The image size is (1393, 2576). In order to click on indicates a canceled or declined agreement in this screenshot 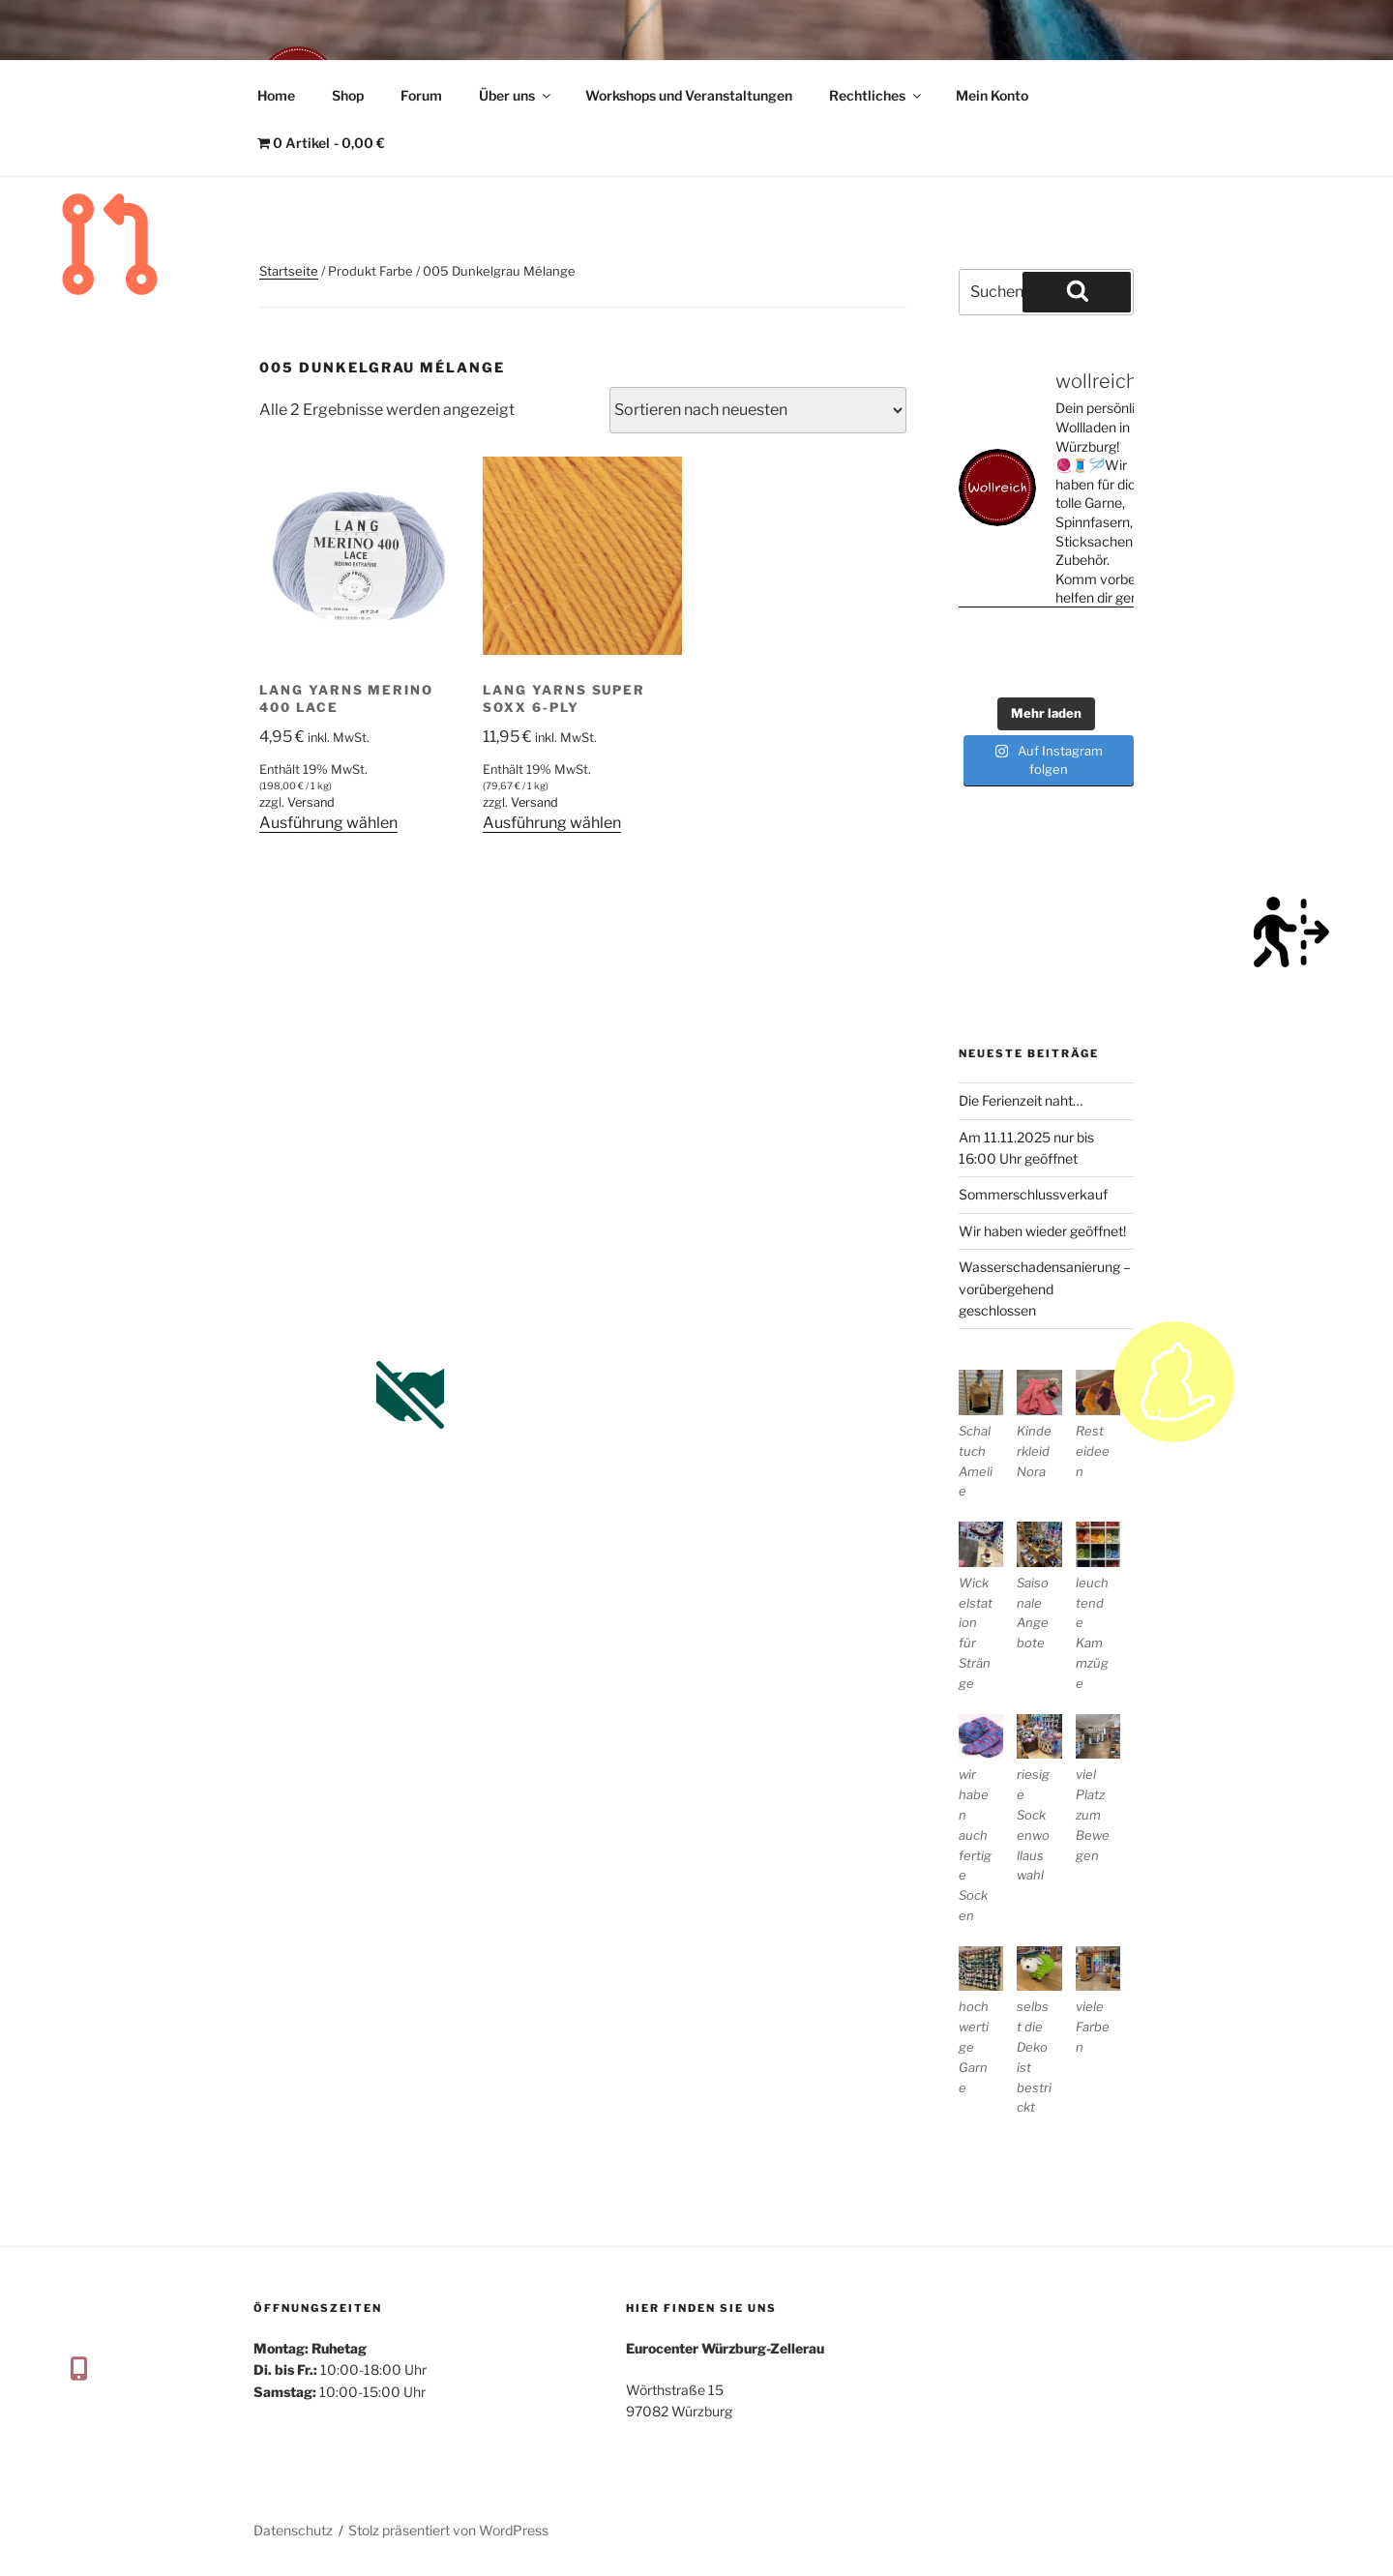, I will do `click(410, 1395)`.